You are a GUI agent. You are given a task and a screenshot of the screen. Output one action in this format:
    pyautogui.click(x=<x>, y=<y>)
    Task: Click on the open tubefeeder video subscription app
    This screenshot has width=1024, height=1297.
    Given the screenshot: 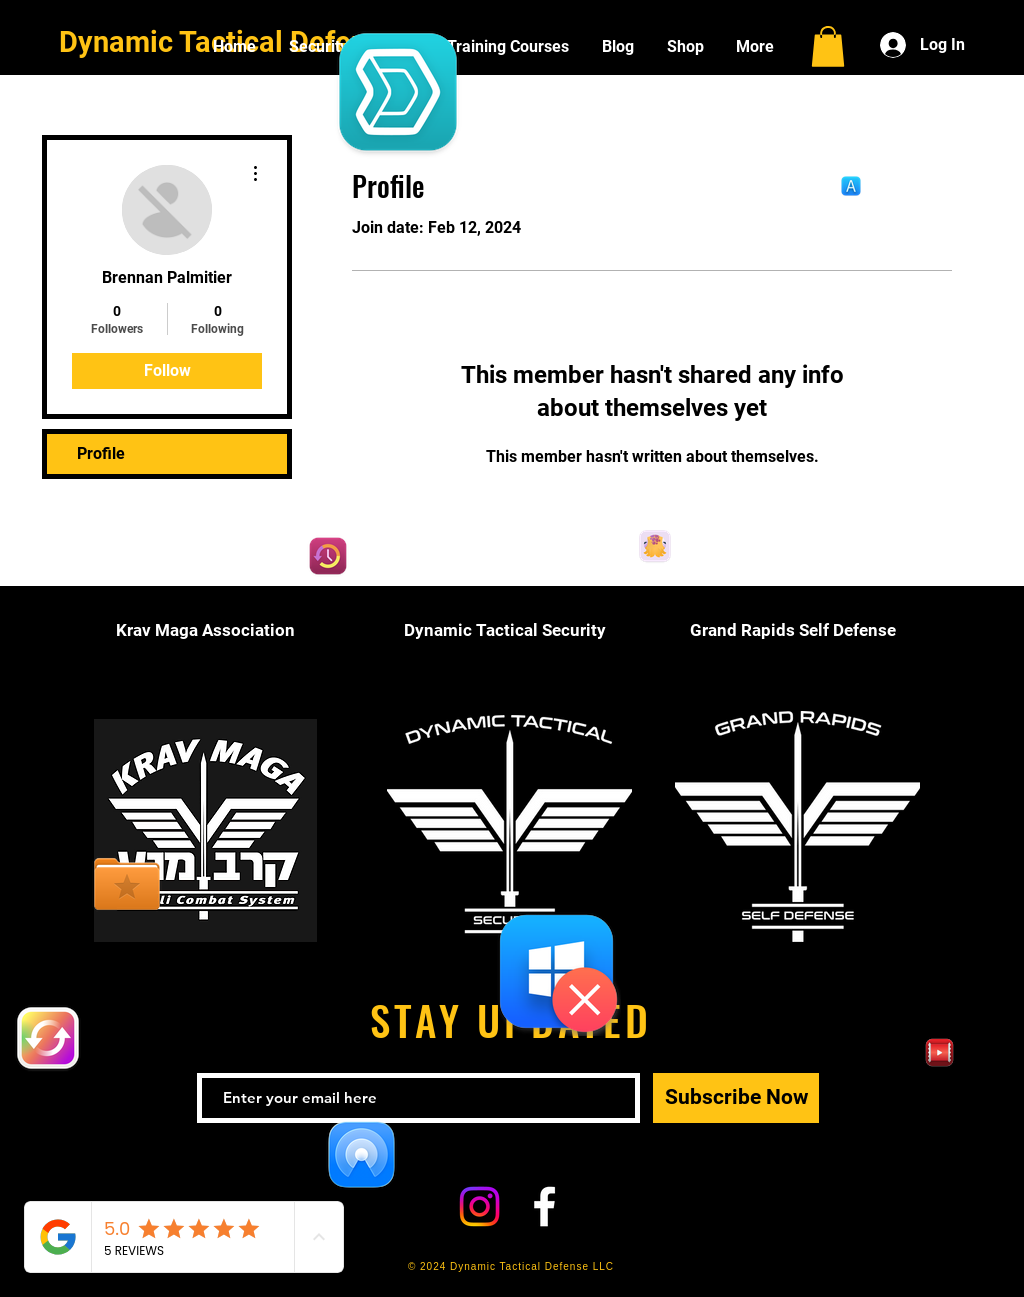 What is the action you would take?
    pyautogui.click(x=939, y=1052)
    